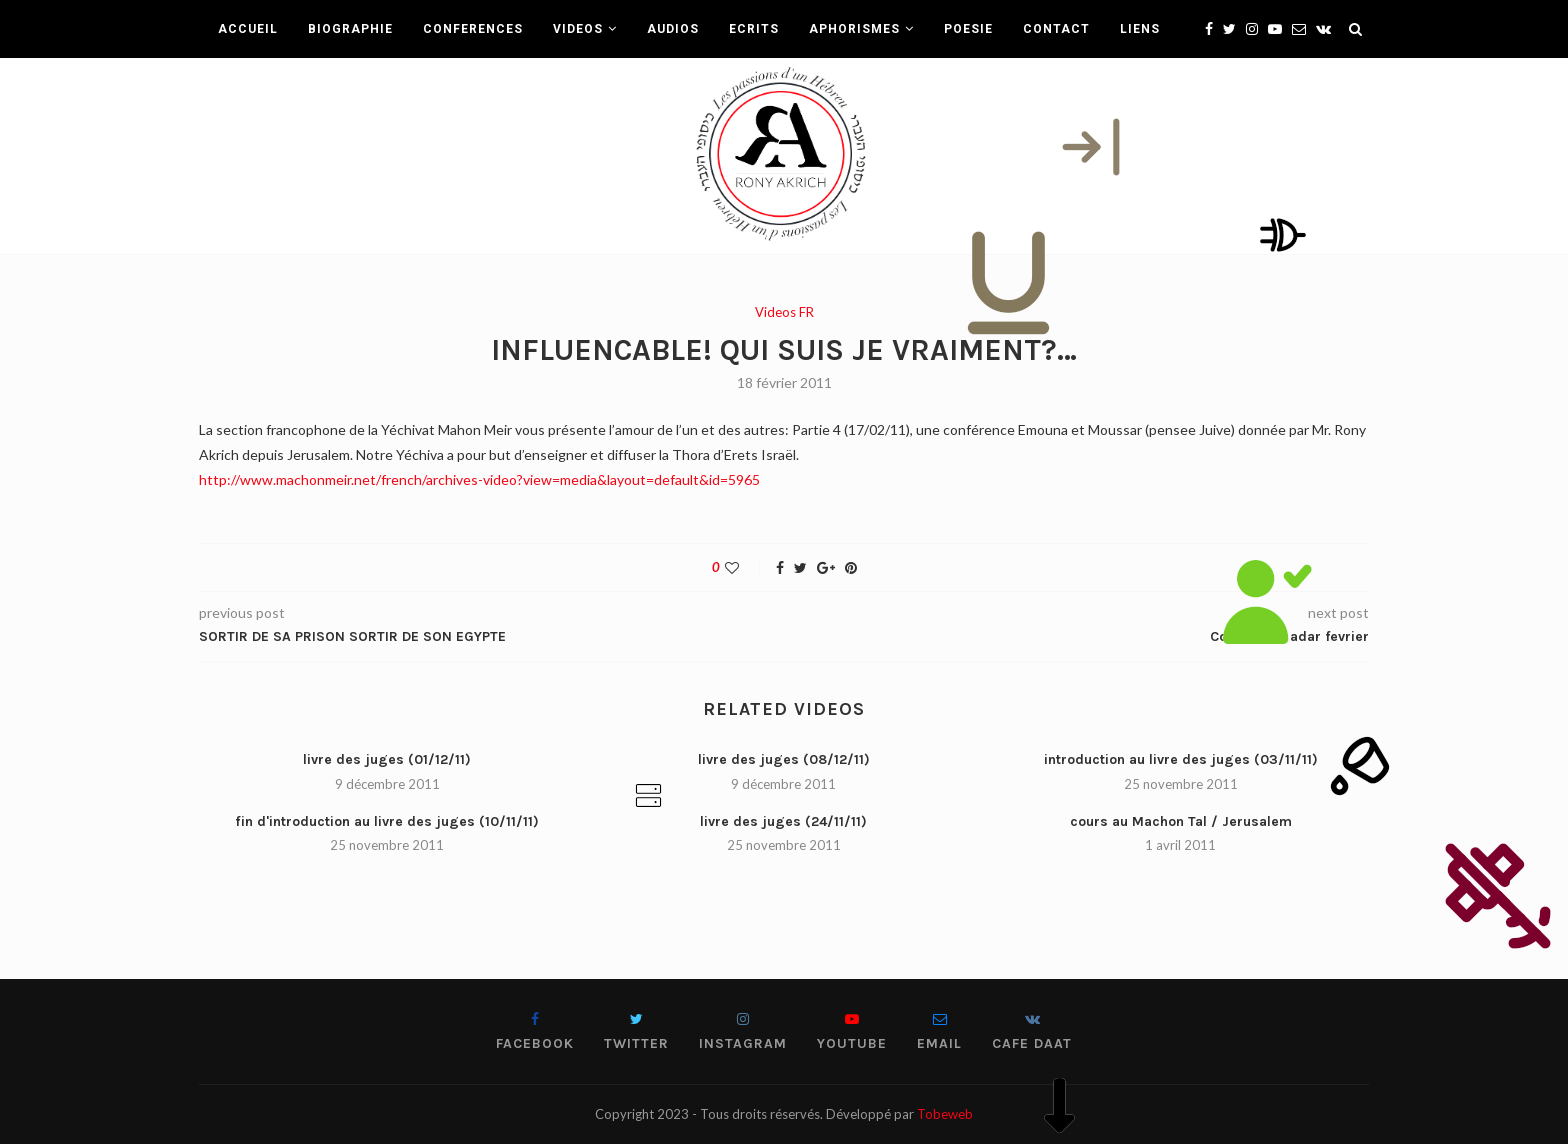  What do you see at coordinates (1283, 235) in the screenshot?
I see `XOR logic gate symbol for circuit diagrams` at bounding box center [1283, 235].